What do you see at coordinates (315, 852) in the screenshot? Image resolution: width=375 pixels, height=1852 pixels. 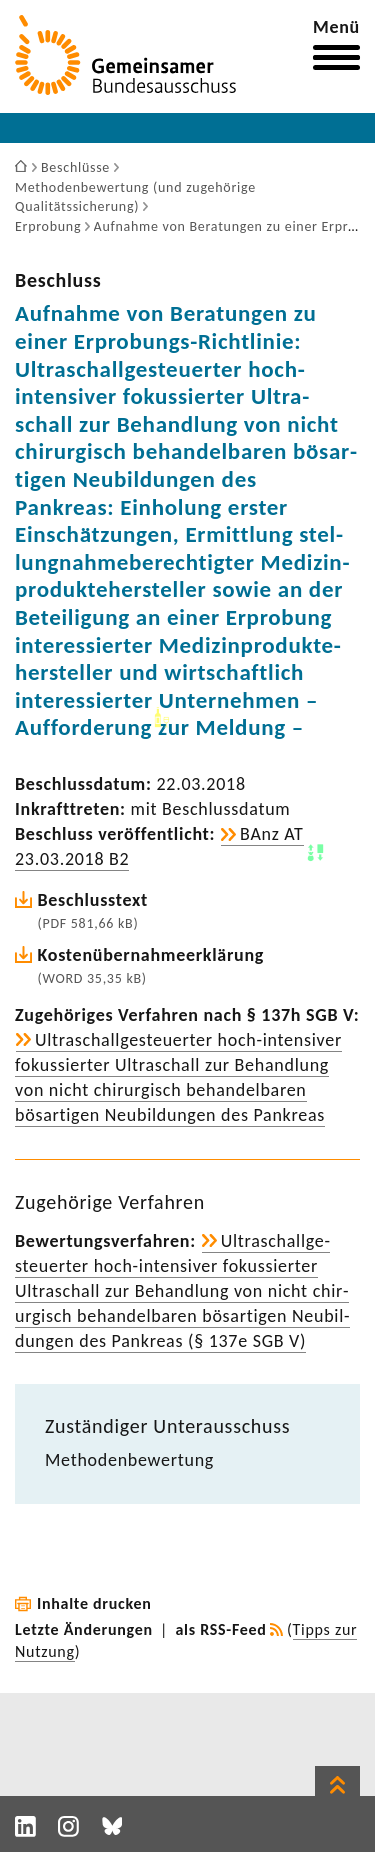 I see `purchase in-game cards or items` at bounding box center [315, 852].